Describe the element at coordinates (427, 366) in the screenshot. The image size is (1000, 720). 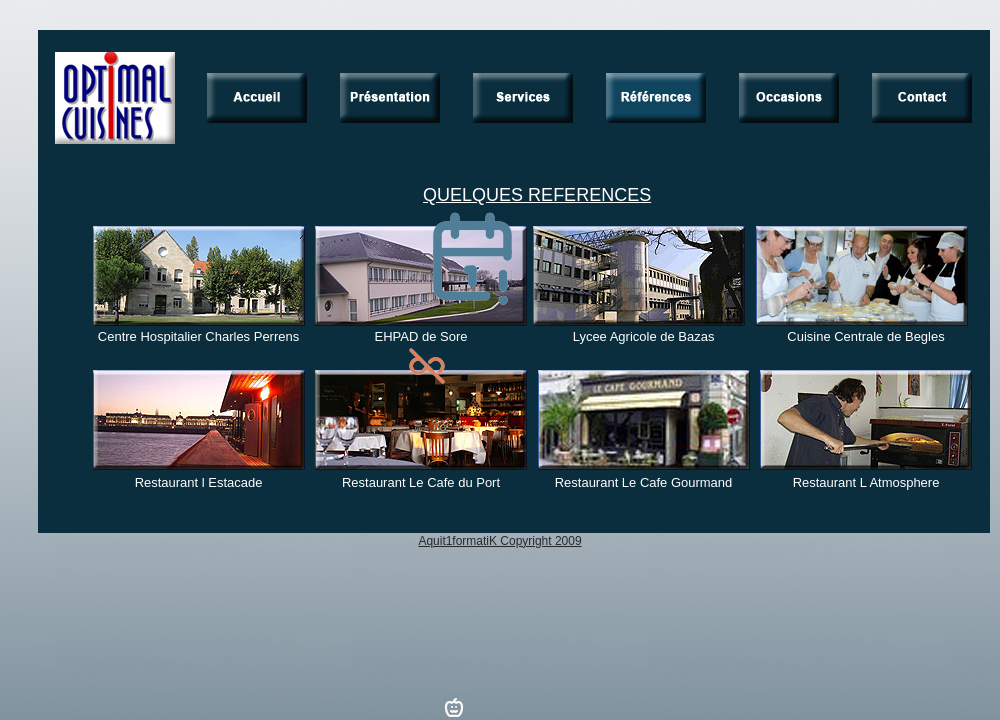
I see `disable infinite scroll or loop mode` at that location.